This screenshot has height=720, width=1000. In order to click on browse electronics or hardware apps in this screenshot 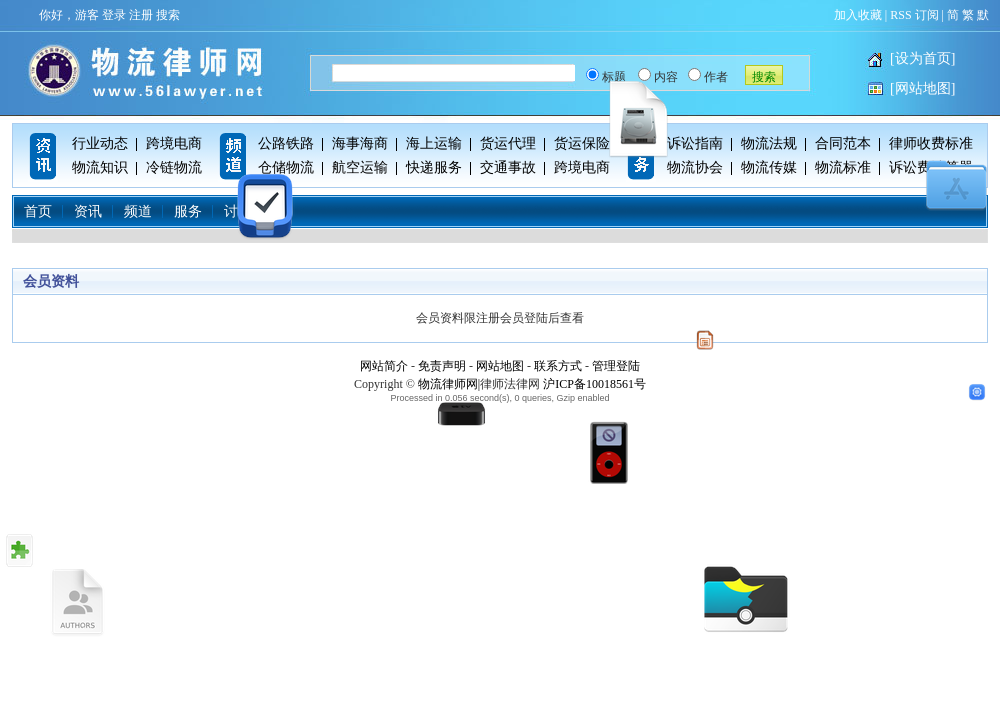, I will do `click(977, 392)`.